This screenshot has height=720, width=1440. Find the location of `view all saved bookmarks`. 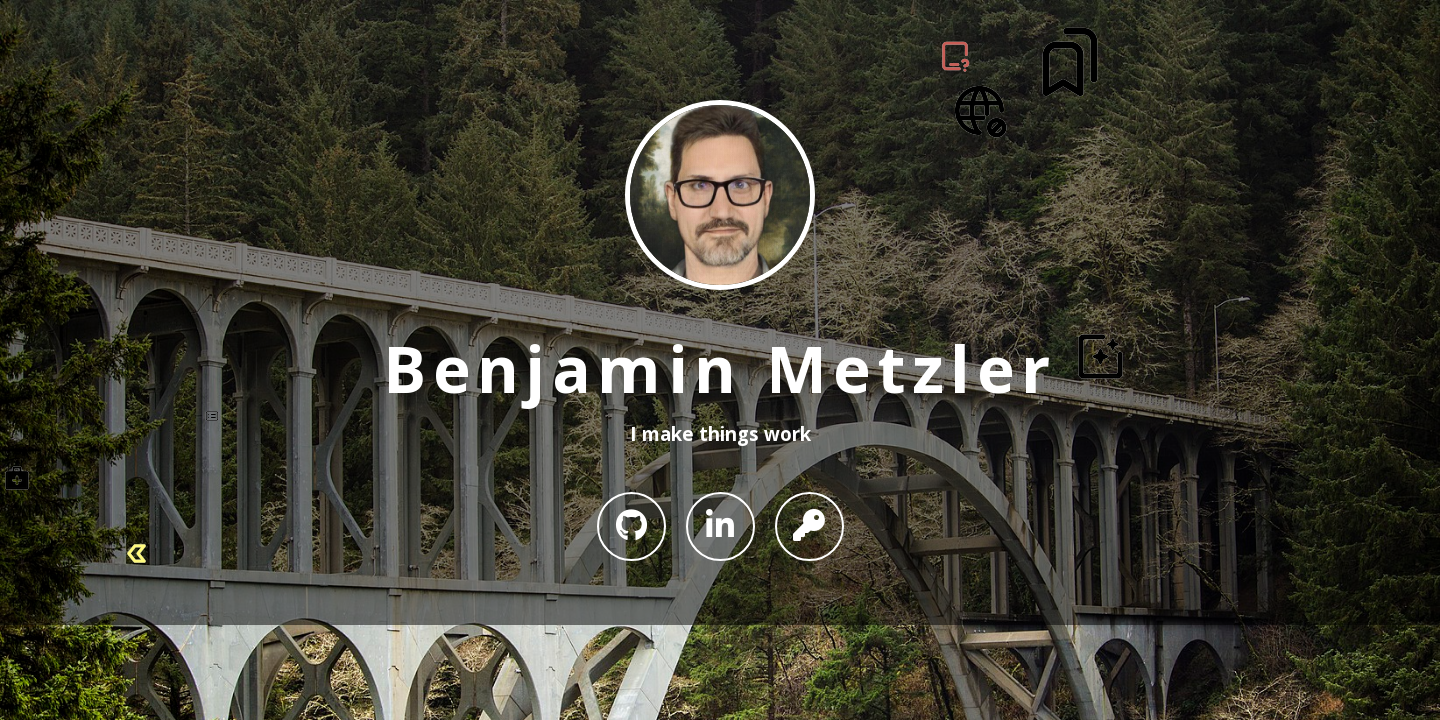

view all saved bookmarks is located at coordinates (1070, 62).